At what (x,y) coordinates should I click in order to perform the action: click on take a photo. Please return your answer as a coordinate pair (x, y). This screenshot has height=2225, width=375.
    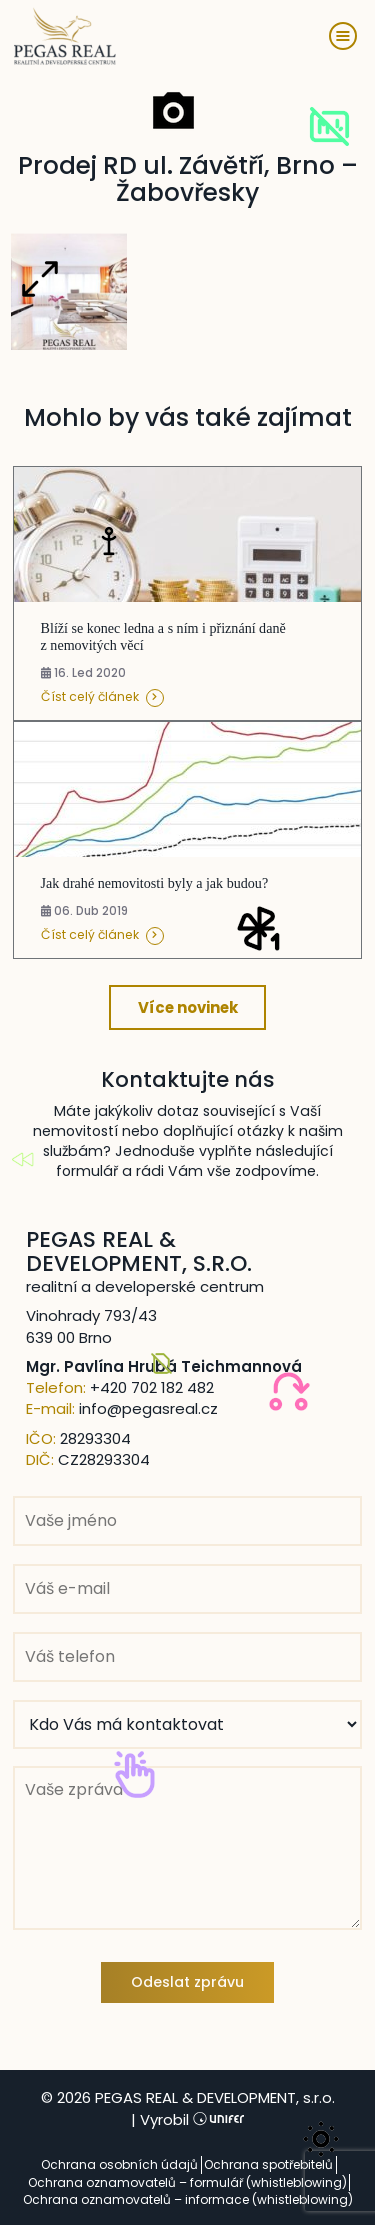
    Looking at the image, I should click on (173, 112).